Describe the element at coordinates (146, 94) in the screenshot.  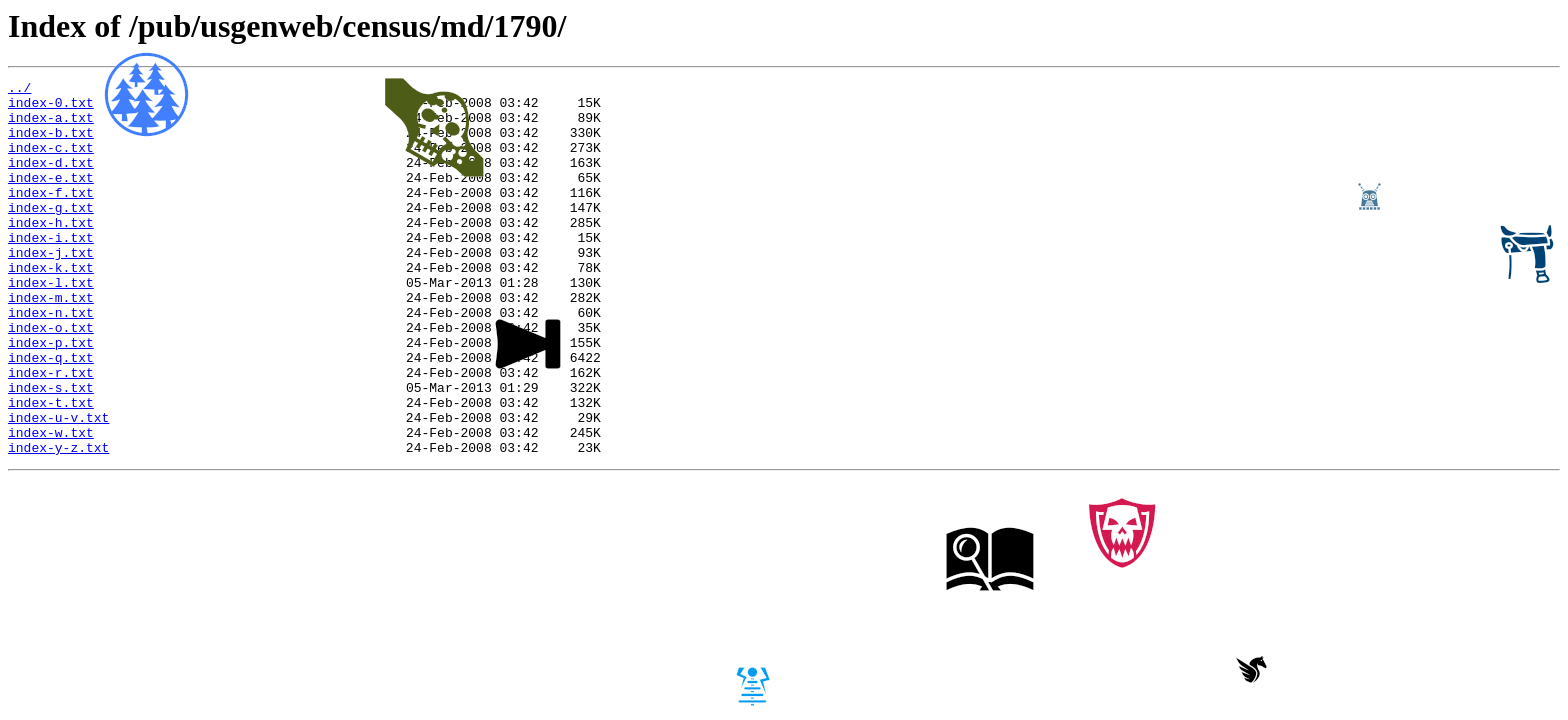
I see `explore forest or nature areas in-game` at that location.